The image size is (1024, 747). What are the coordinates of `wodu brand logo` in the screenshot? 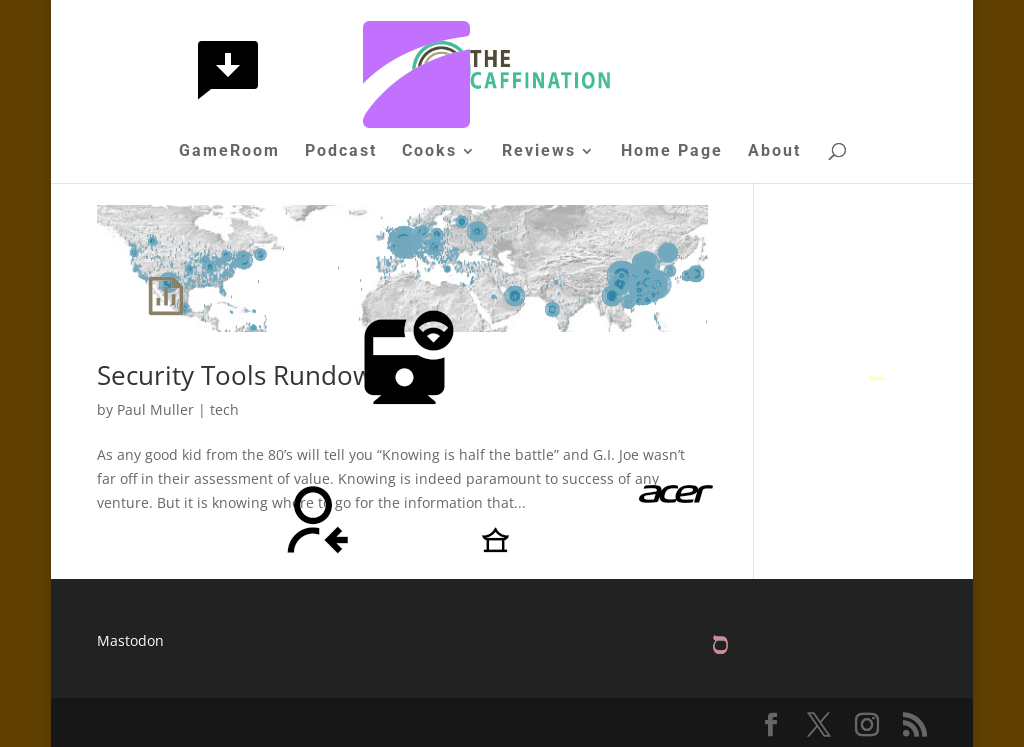 It's located at (877, 378).